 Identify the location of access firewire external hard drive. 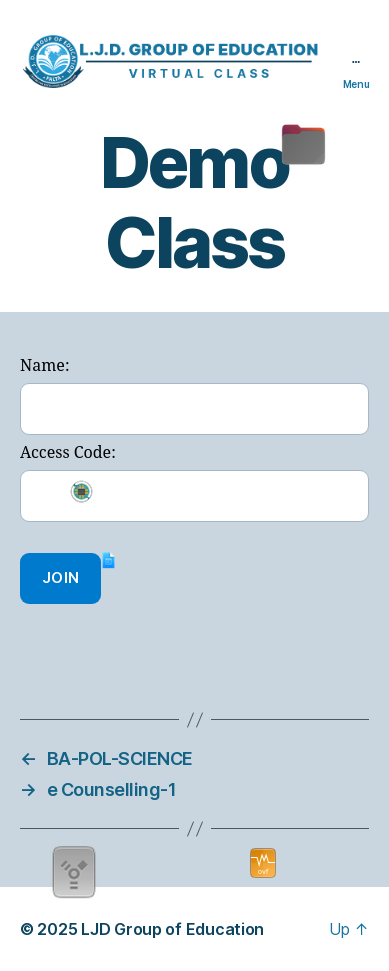
(74, 872).